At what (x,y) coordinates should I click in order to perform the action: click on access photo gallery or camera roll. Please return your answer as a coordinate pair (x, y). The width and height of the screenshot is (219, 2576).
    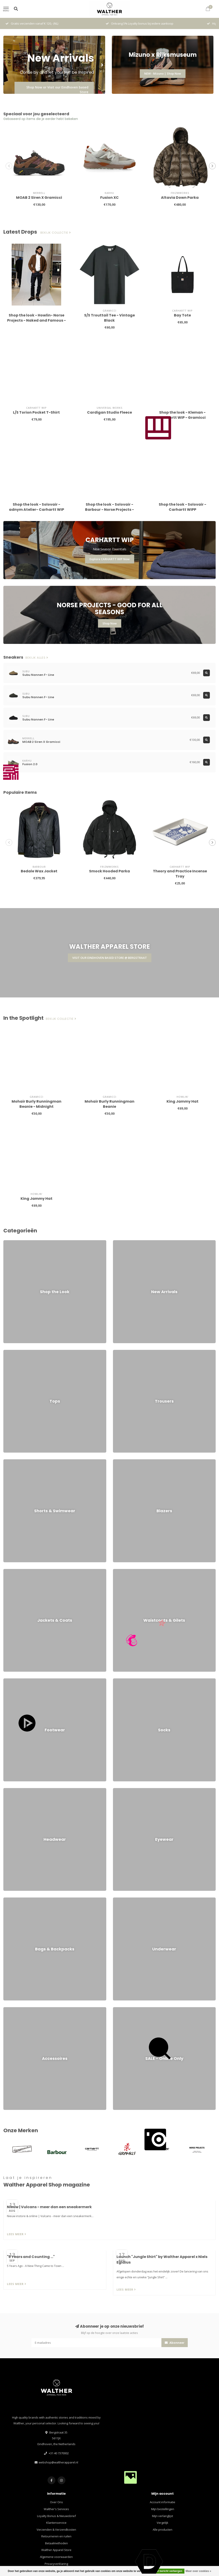
    Looking at the image, I should click on (155, 2139).